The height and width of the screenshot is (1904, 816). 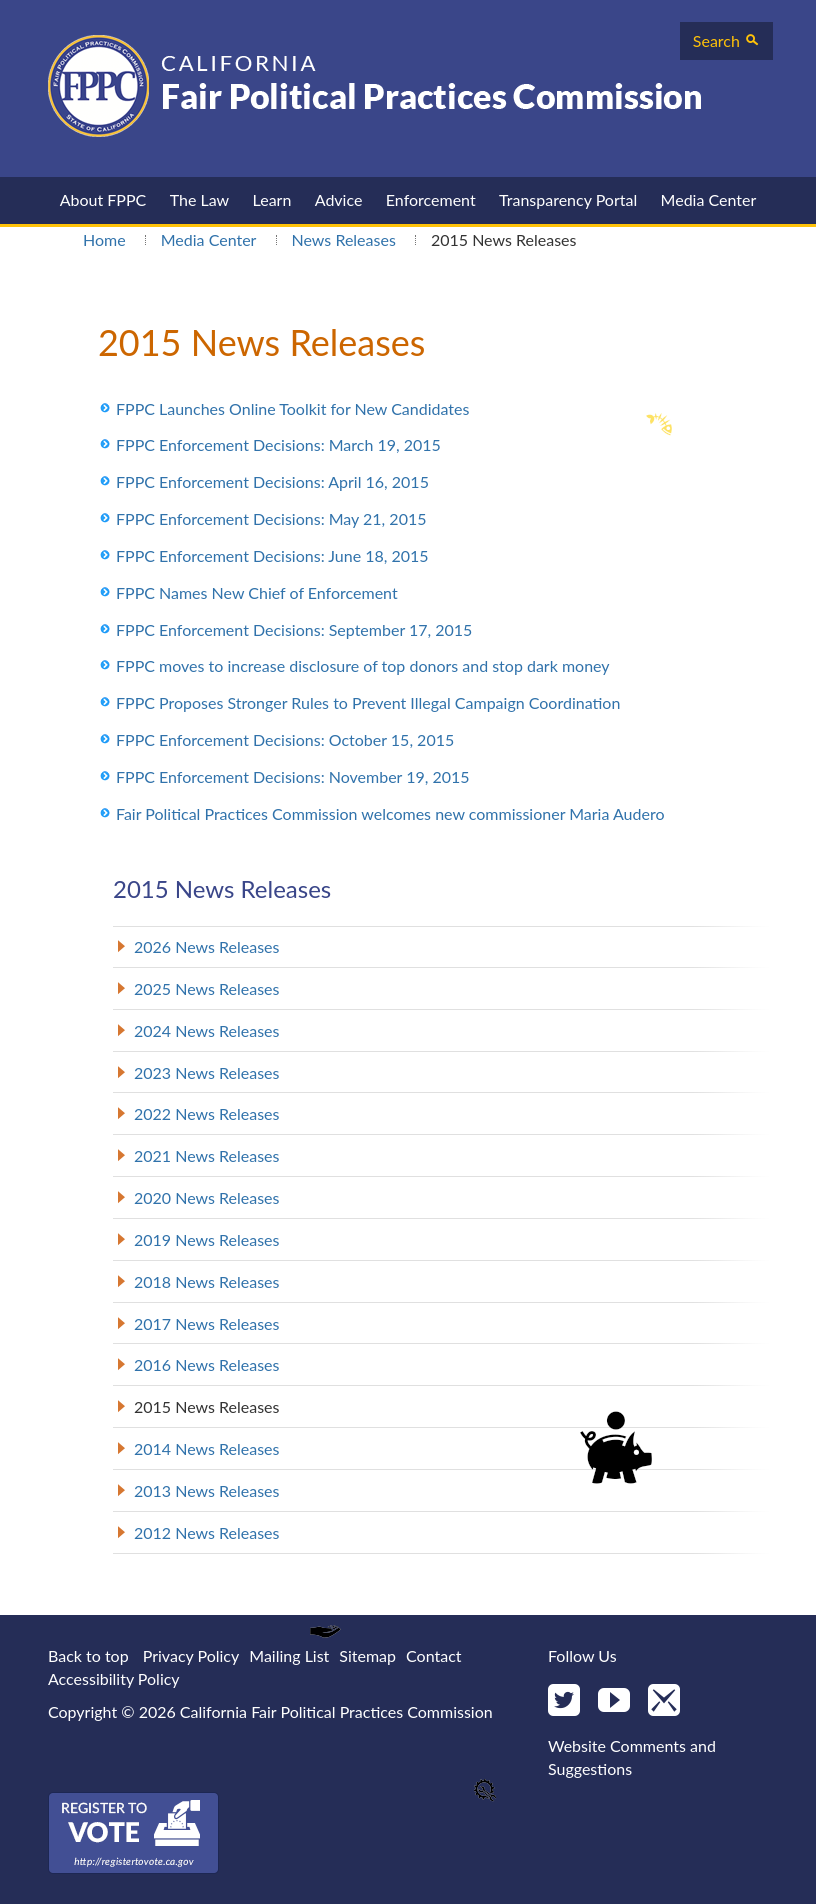 I want to click on access savings or budget features, so click(x=616, y=1449).